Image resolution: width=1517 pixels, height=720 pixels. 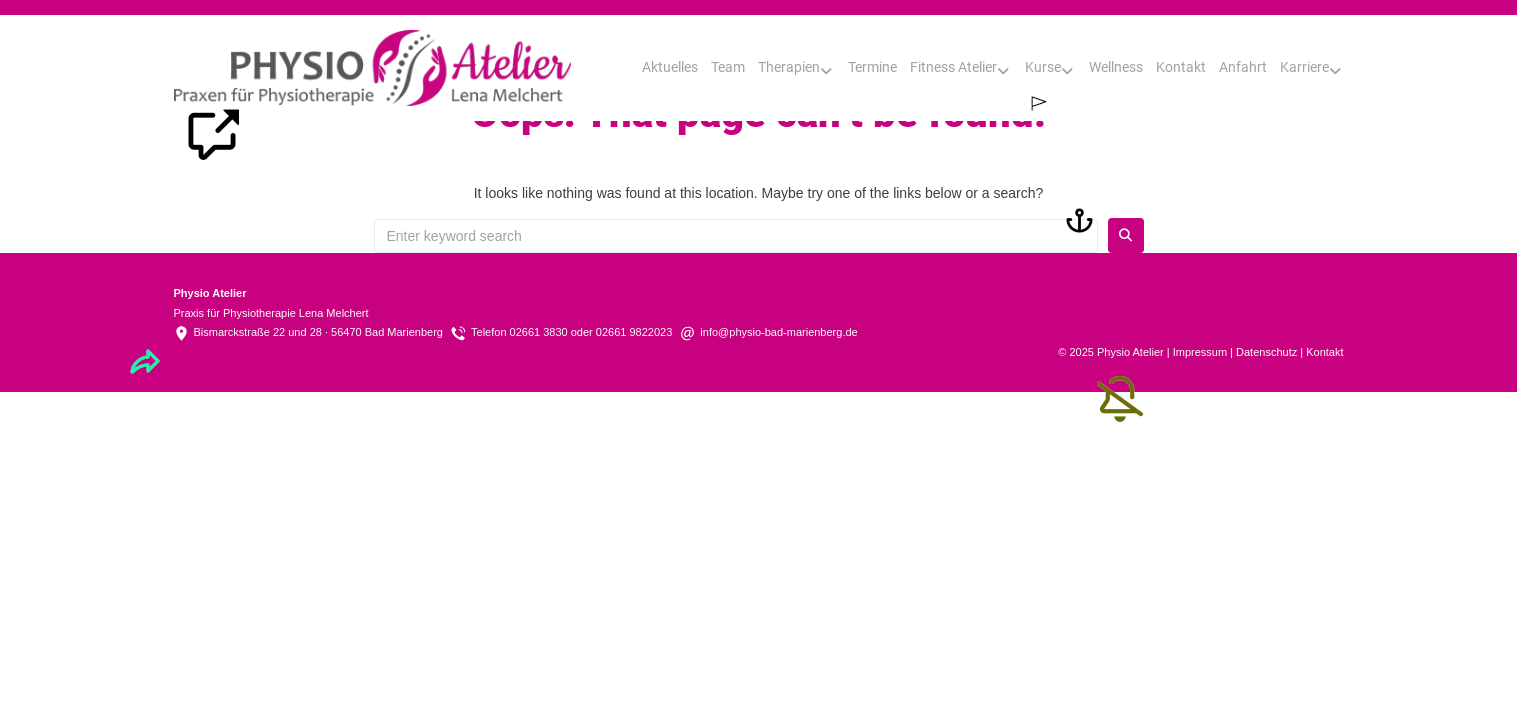 What do you see at coordinates (1079, 220) in the screenshot?
I see `navigate to anchor point or bookmark` at bounding box center [1079, 220].